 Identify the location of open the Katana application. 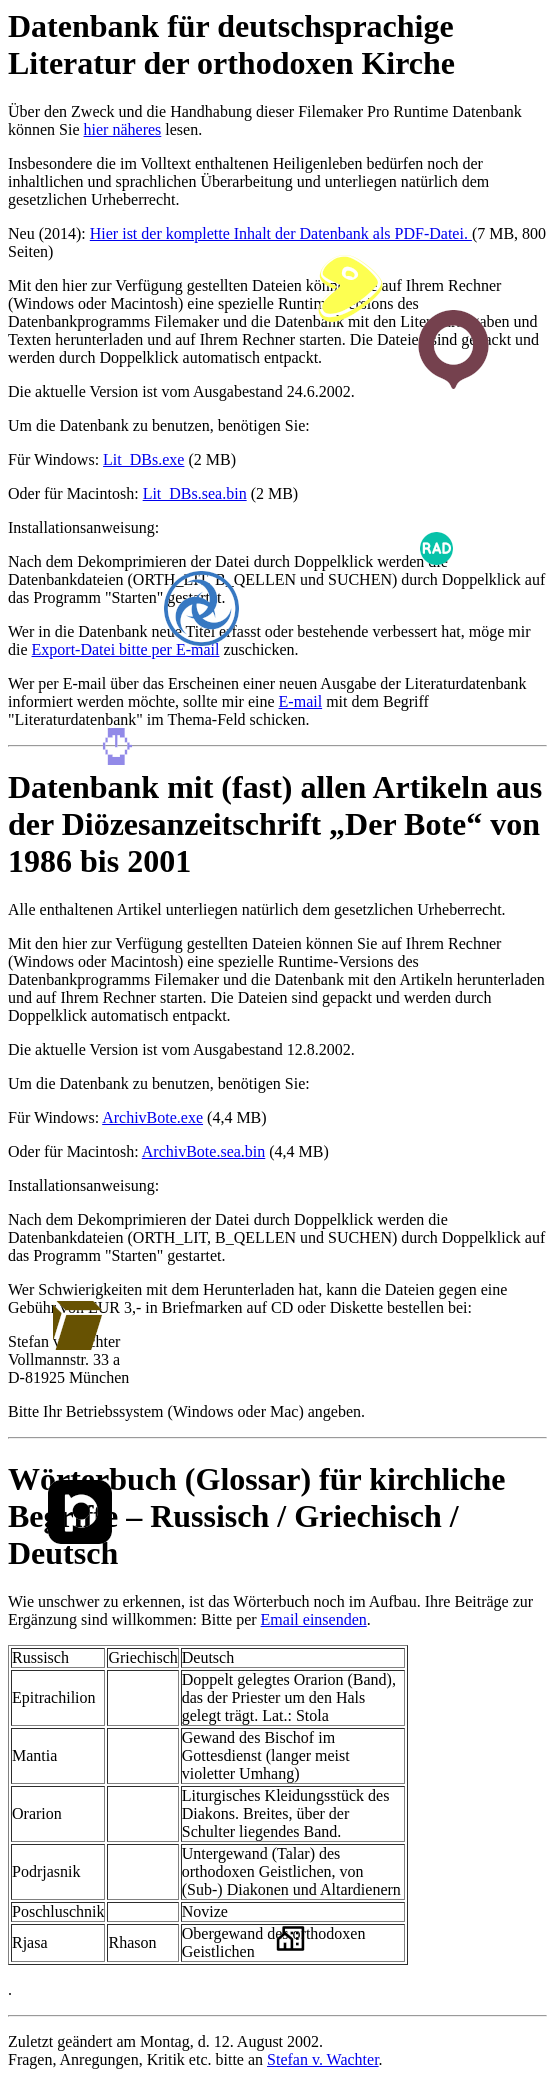
(201, 608).